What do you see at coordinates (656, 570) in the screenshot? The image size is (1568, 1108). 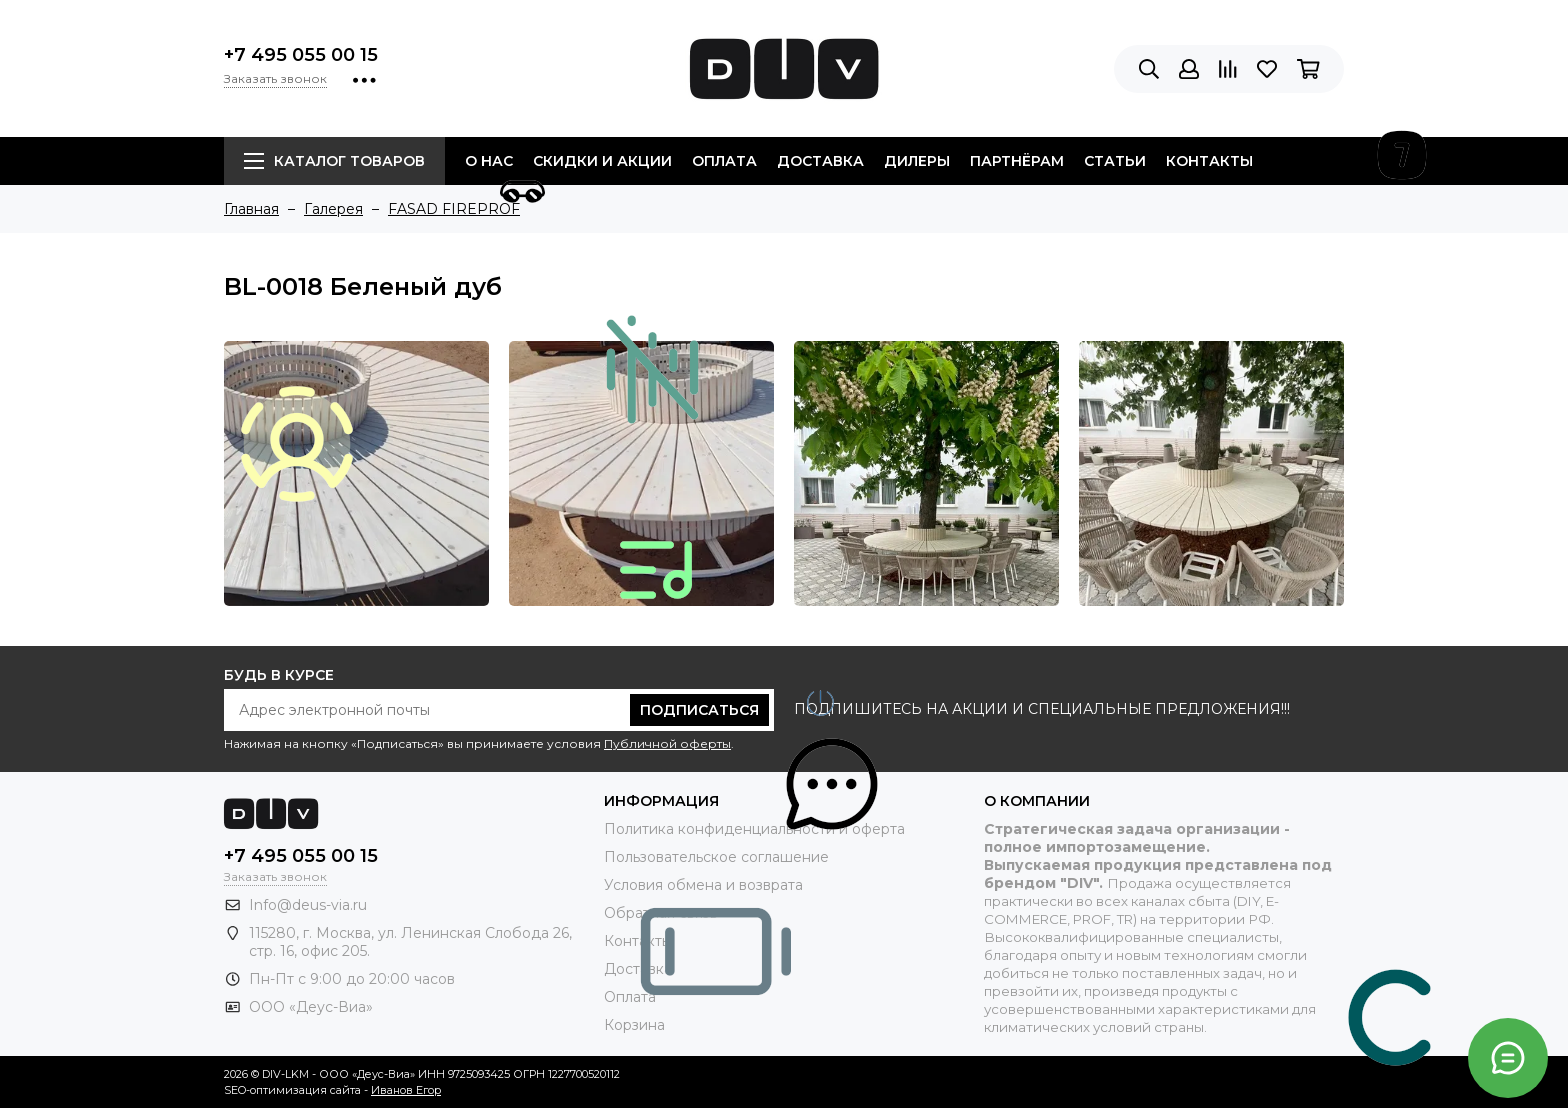 I see `view music playlist` at bounding box center [656, 570].